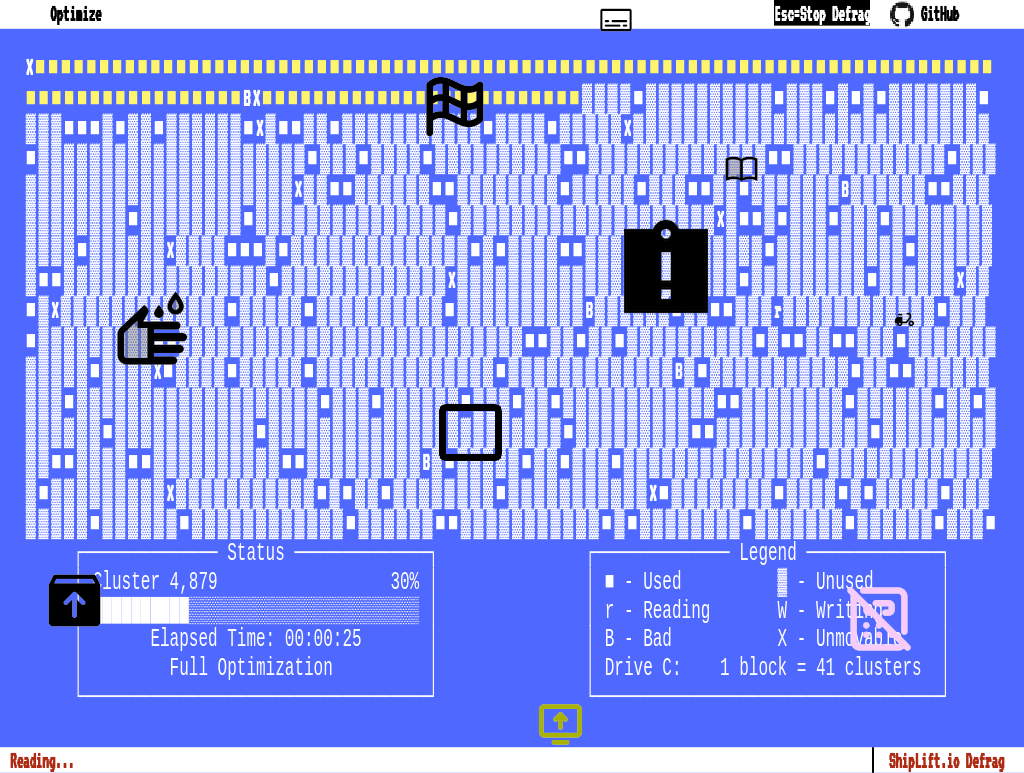  I want to click on upload file to display or screen, so click(560, 722).